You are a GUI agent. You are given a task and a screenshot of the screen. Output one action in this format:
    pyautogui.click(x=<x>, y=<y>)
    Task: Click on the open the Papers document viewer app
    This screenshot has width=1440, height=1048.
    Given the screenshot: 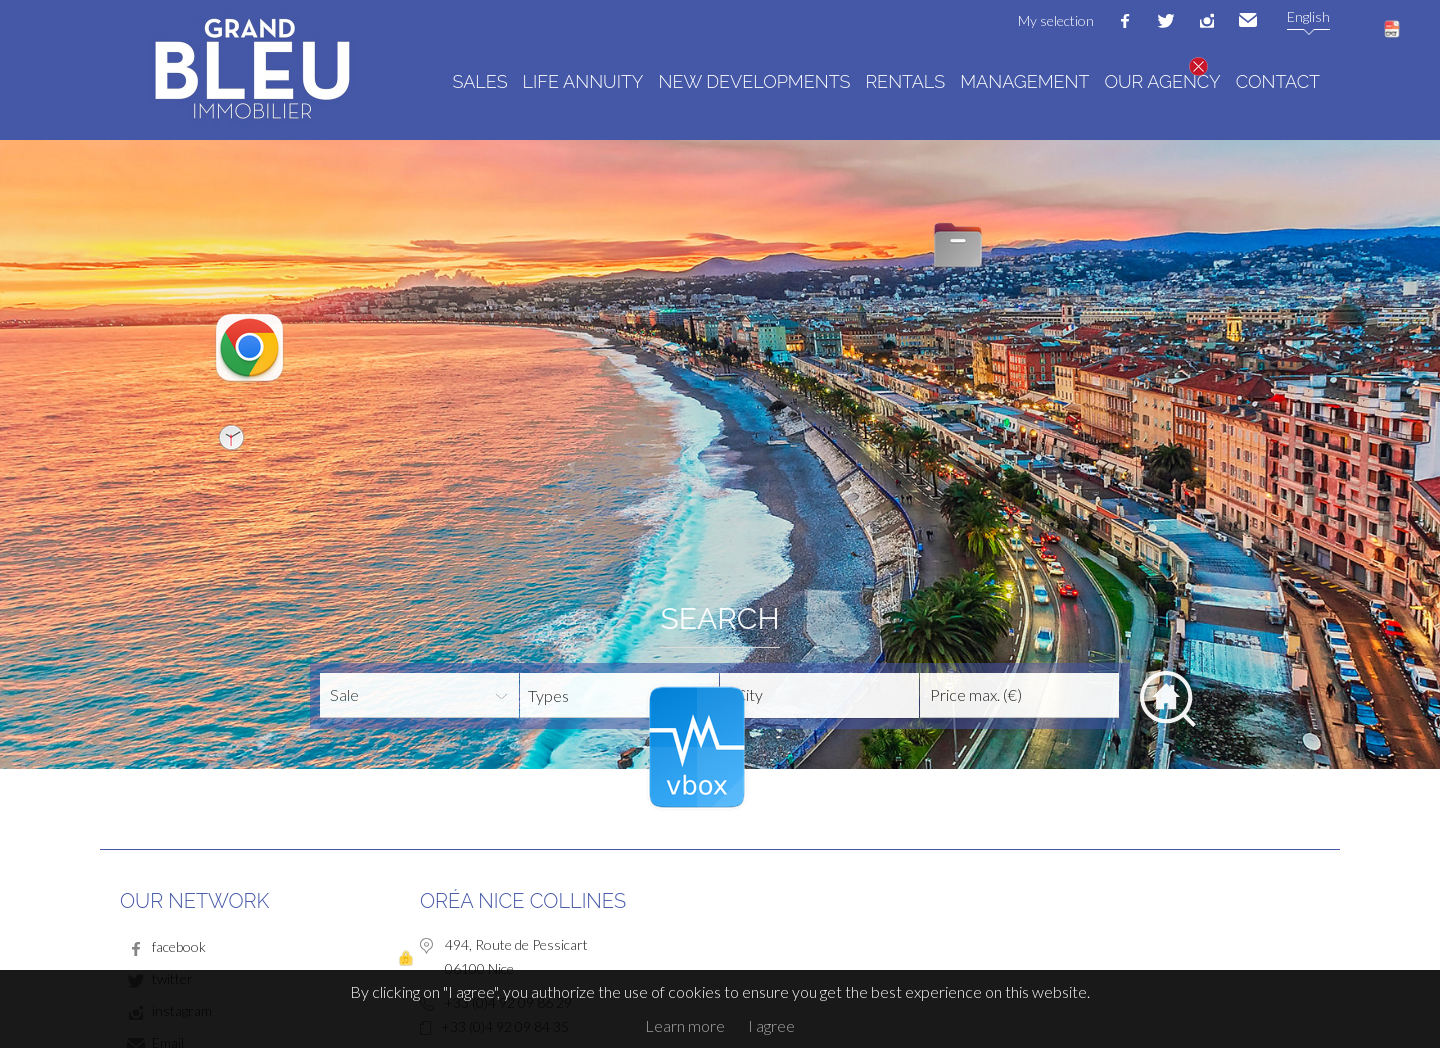 What is the action you would take?
    pyautogui.click(x=1392, y=29)
    